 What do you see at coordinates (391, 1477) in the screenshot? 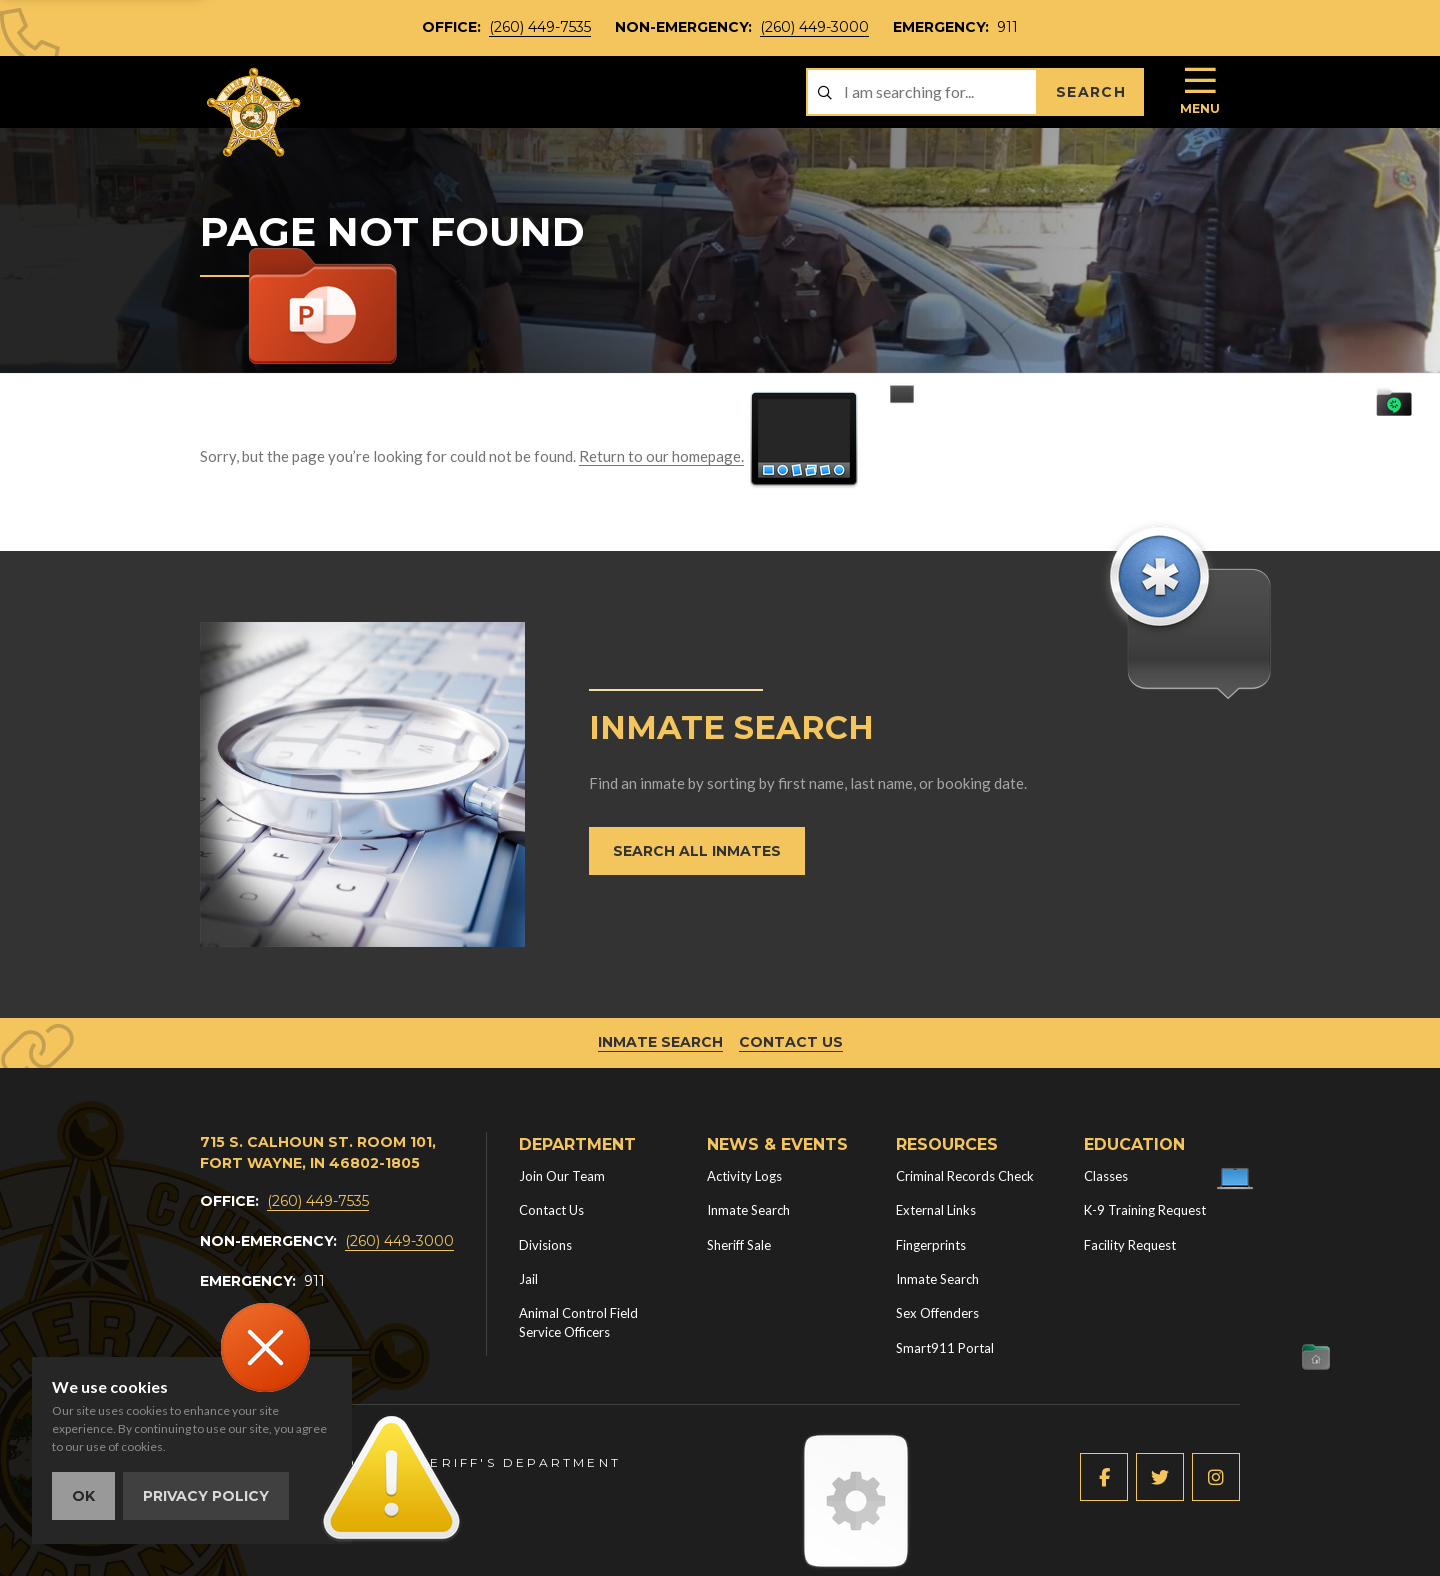
I see `report a system problem or crash` at bounding box center [391, 1477].